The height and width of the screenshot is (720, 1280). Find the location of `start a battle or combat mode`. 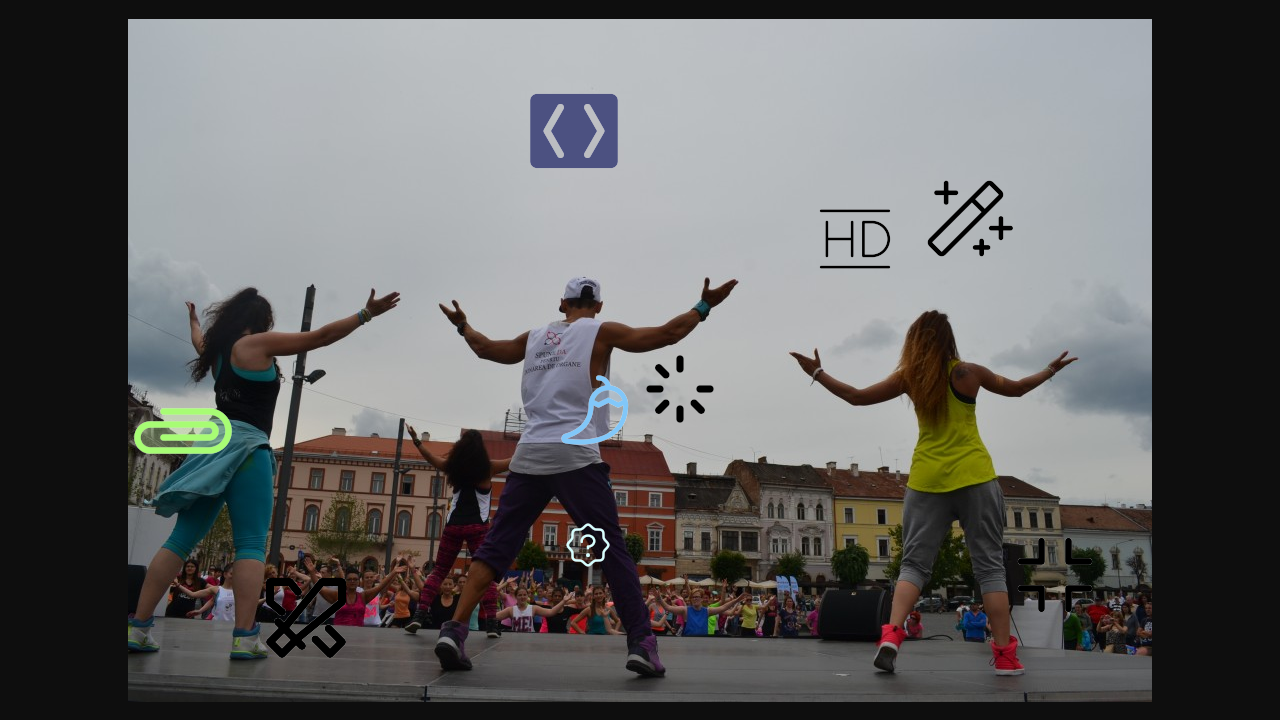

start a battle or combat mode is located at coordinates (306, 618).